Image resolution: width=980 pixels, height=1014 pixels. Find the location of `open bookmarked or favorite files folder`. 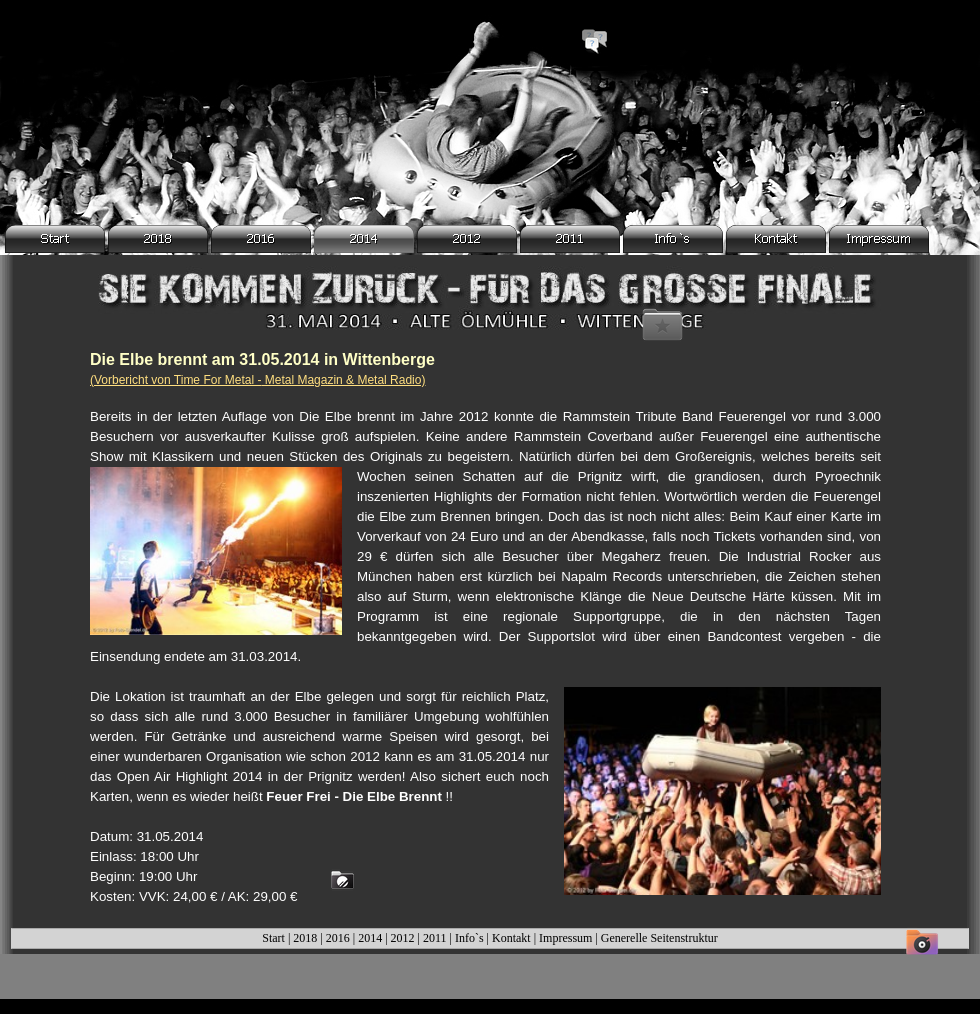

open bookmarked or favorite files folder is located at coordinates (662, 324).